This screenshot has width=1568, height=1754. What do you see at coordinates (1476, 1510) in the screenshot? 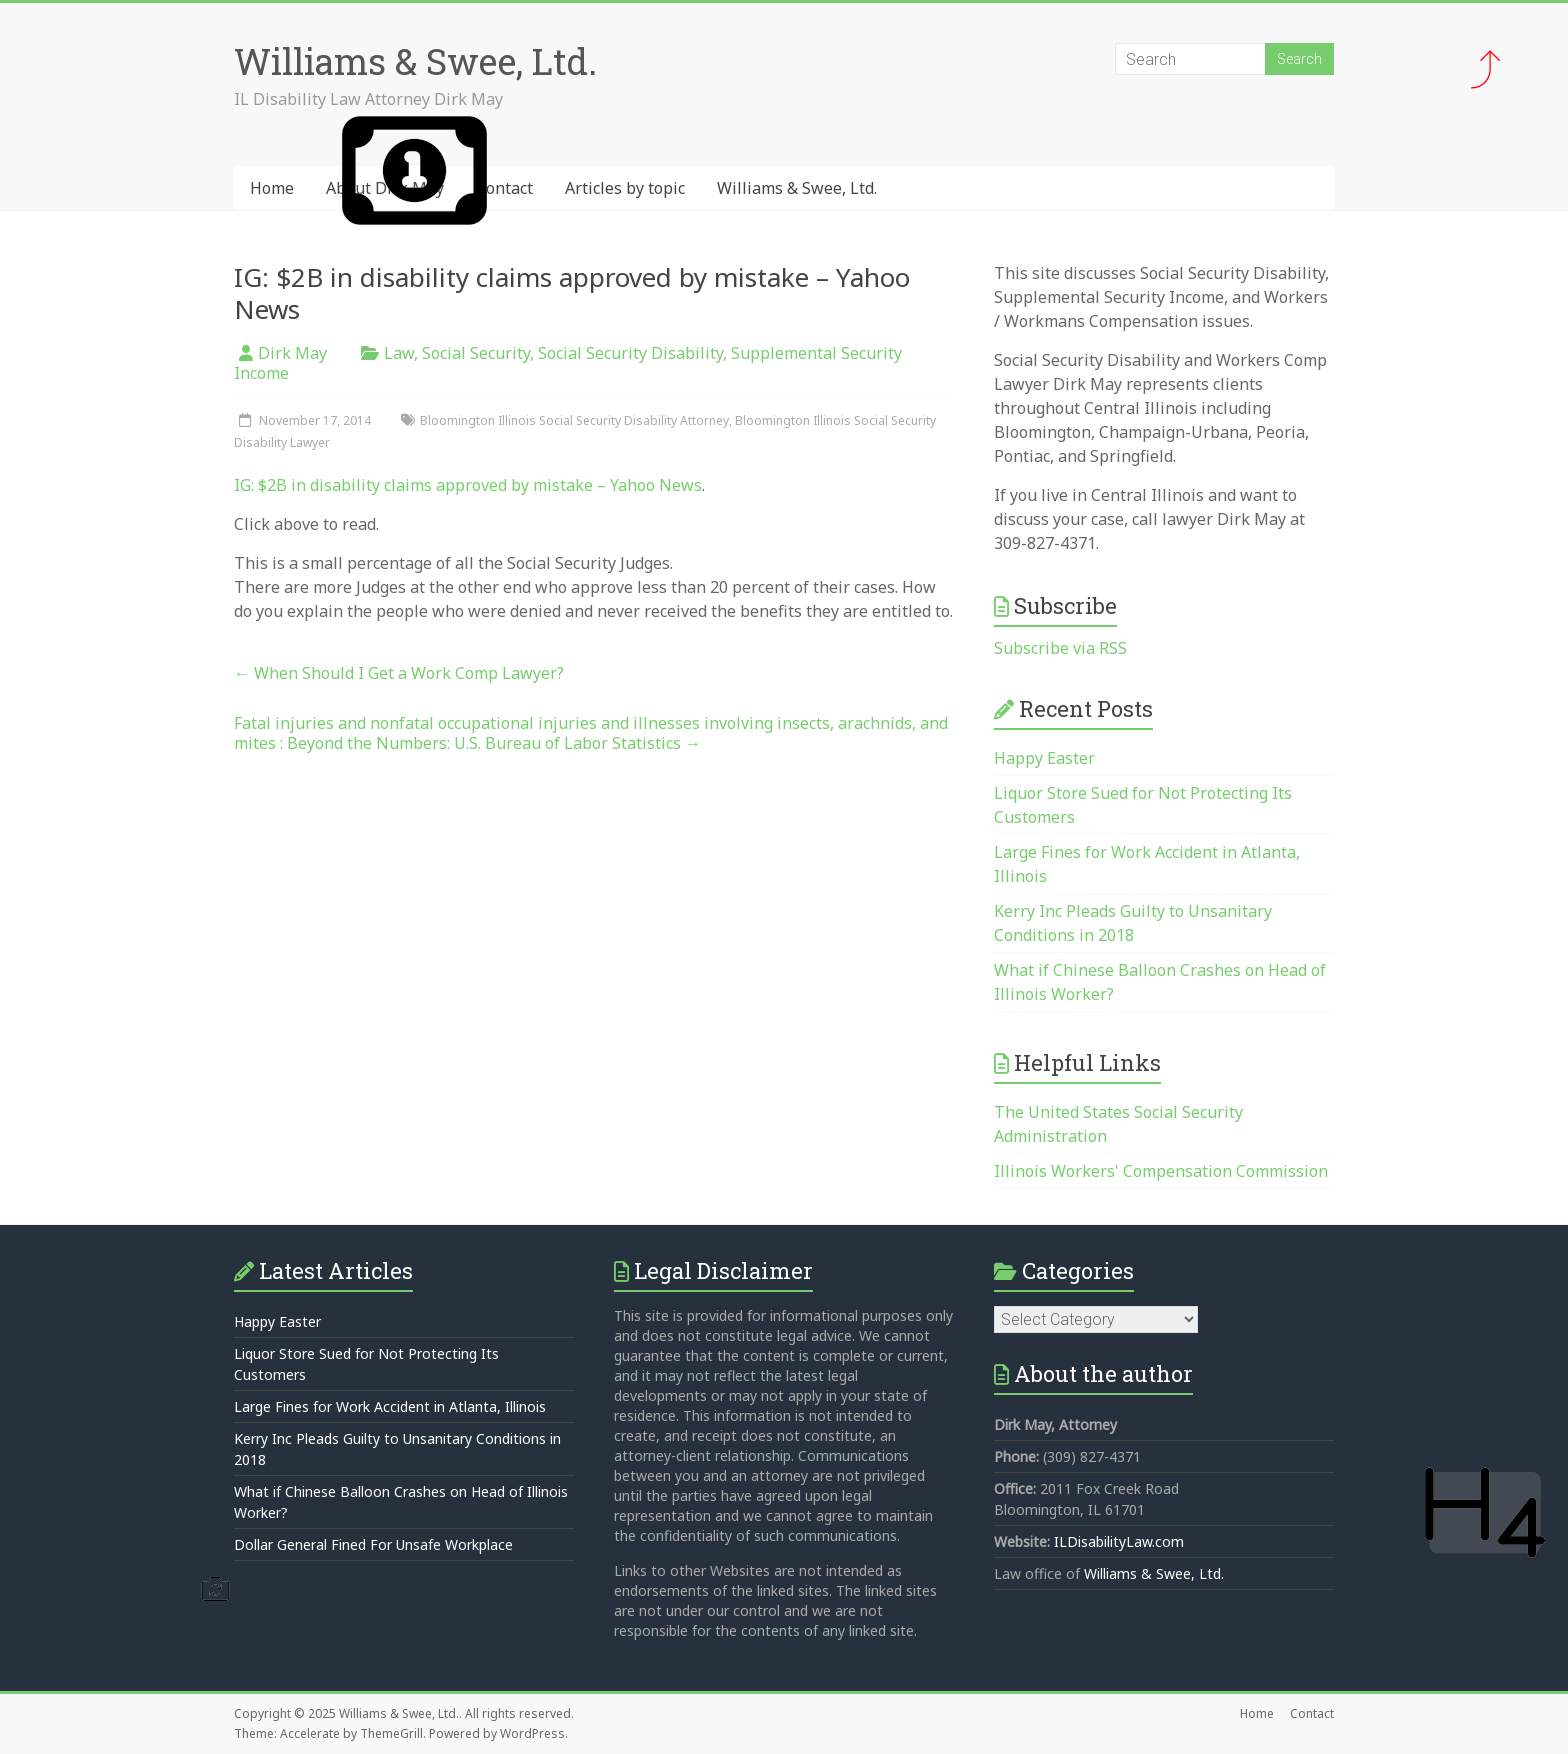
I see `format text as heading level 4` at bounding box center [1476, 1510].